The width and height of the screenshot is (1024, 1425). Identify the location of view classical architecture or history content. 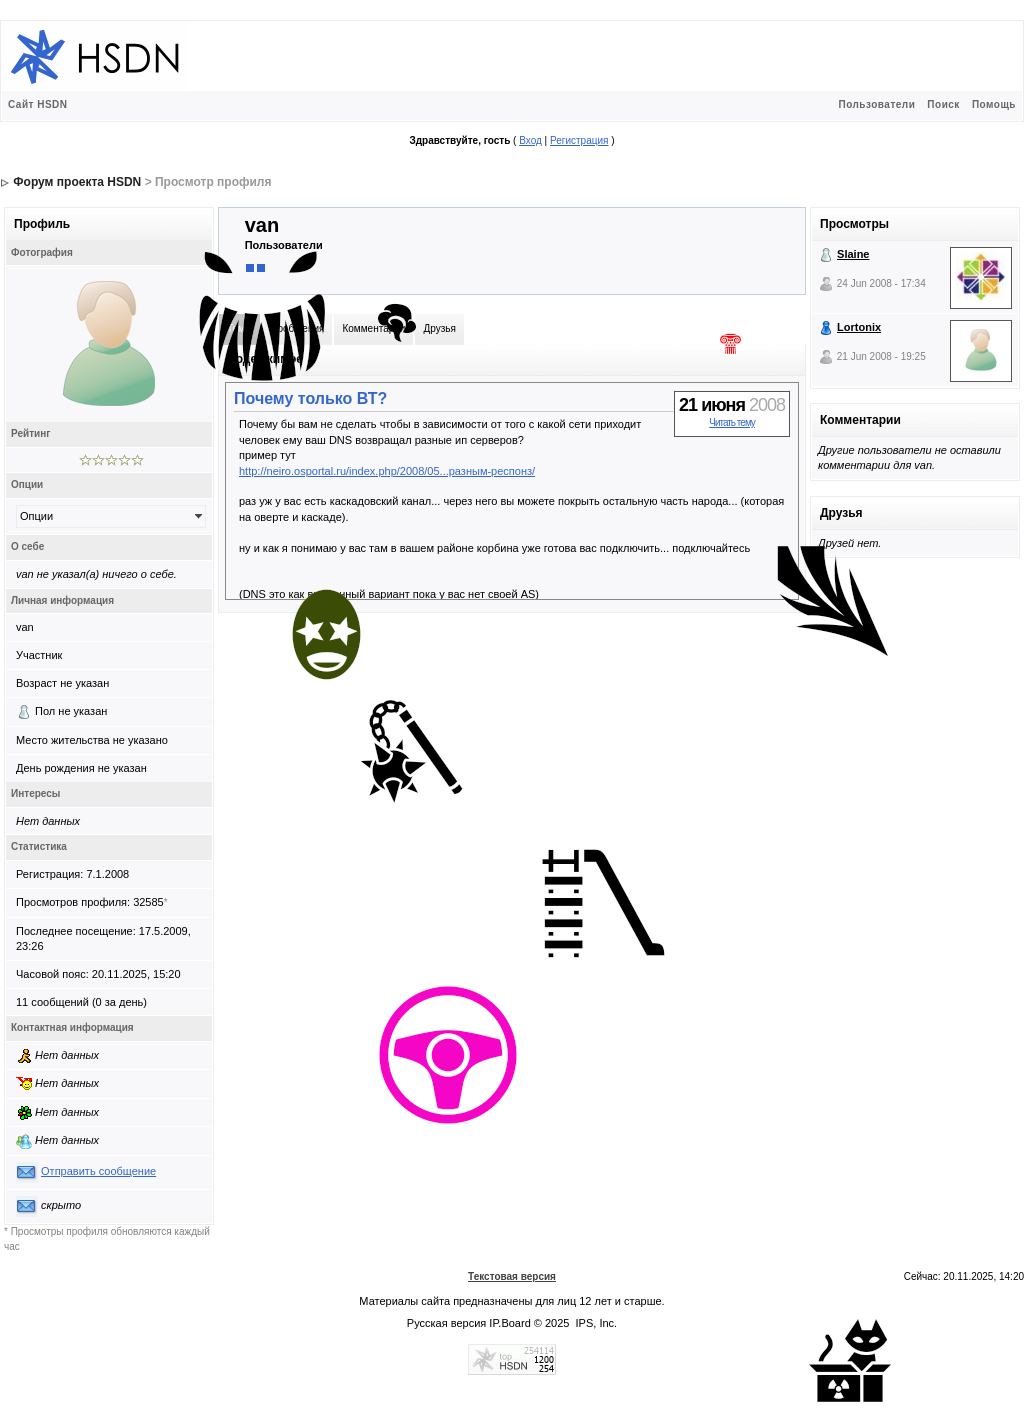
(730, 343).